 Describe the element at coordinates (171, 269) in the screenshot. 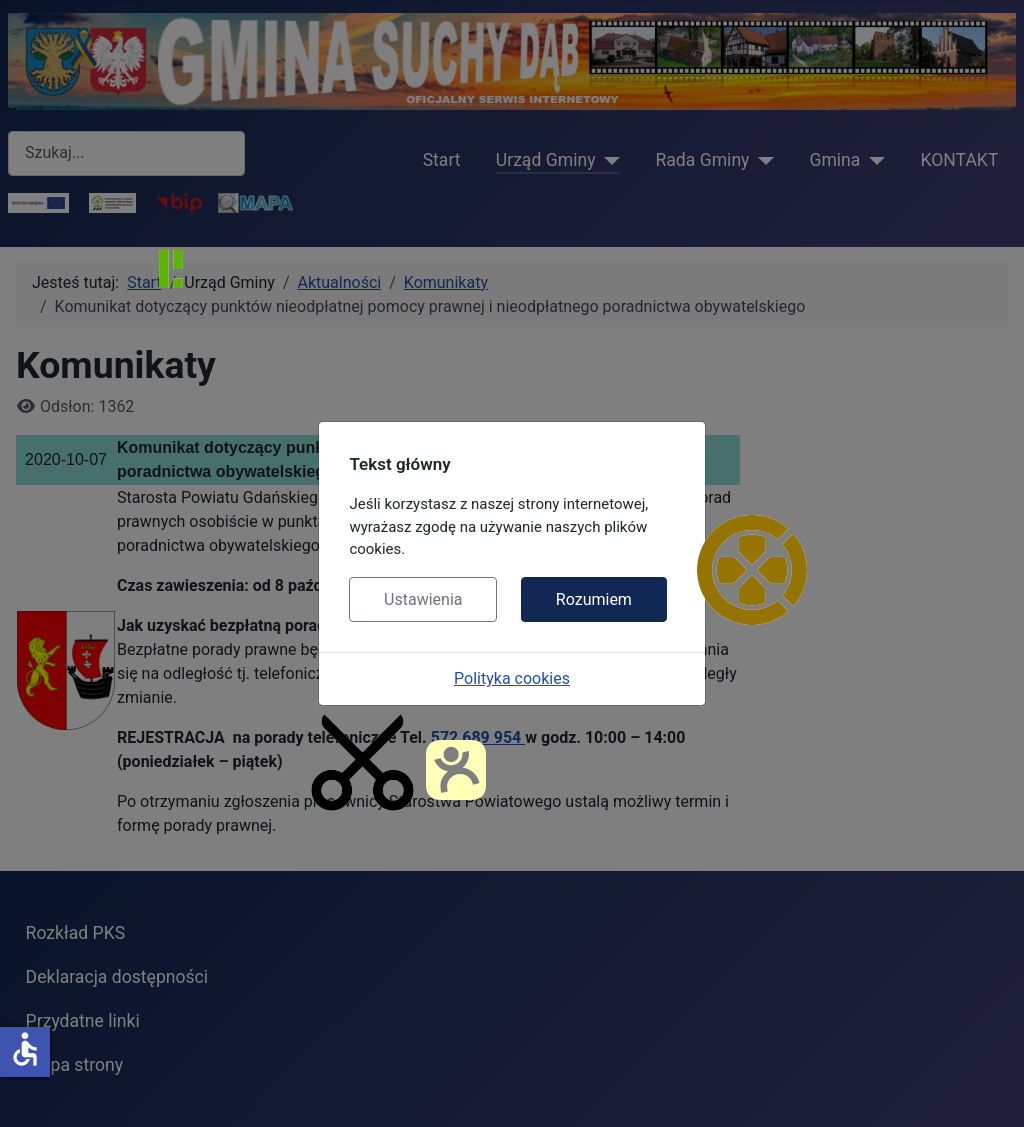

I see `open the pleroma app` at that location.